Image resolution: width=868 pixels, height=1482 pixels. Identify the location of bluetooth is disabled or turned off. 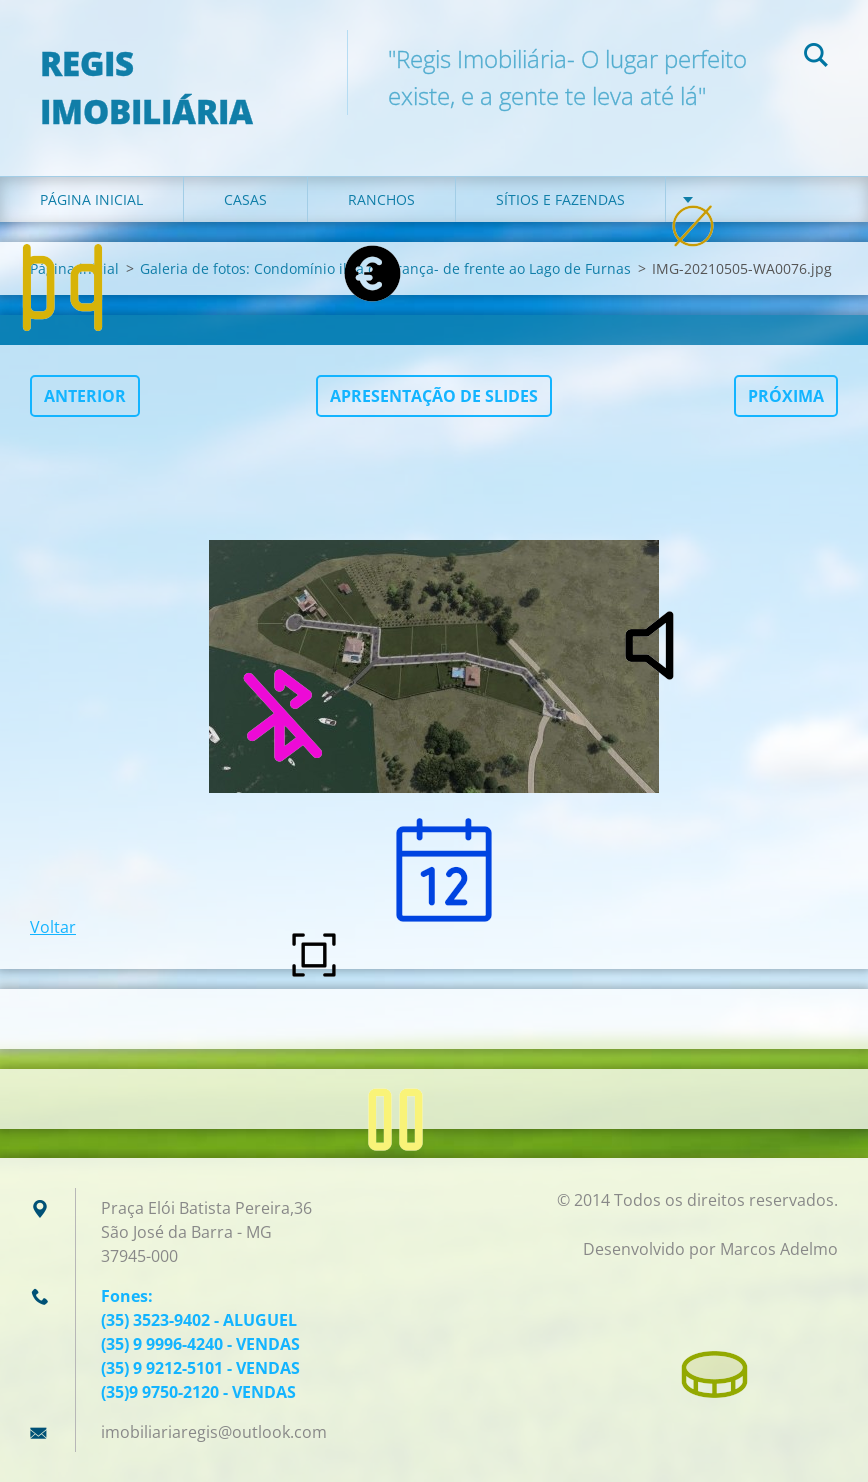
(279, 715).